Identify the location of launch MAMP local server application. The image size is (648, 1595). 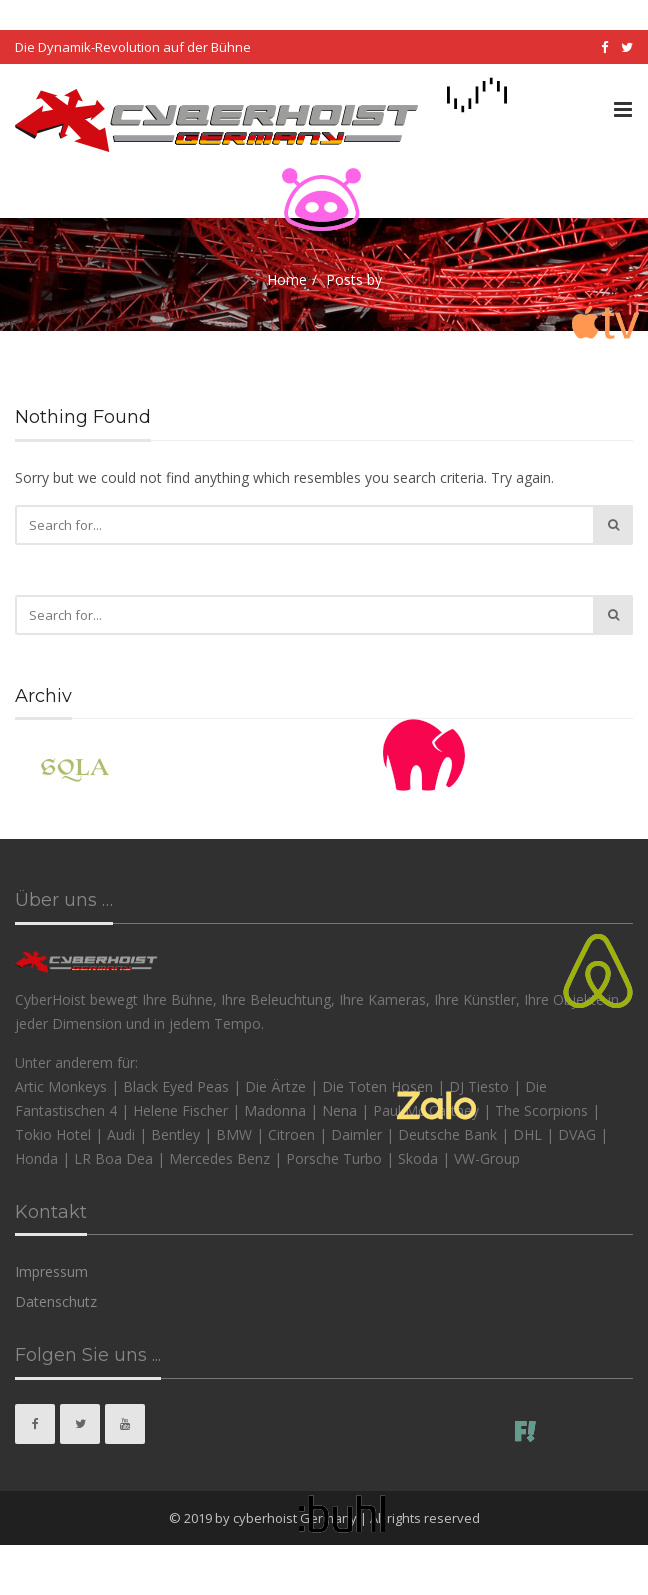
(424, 755).